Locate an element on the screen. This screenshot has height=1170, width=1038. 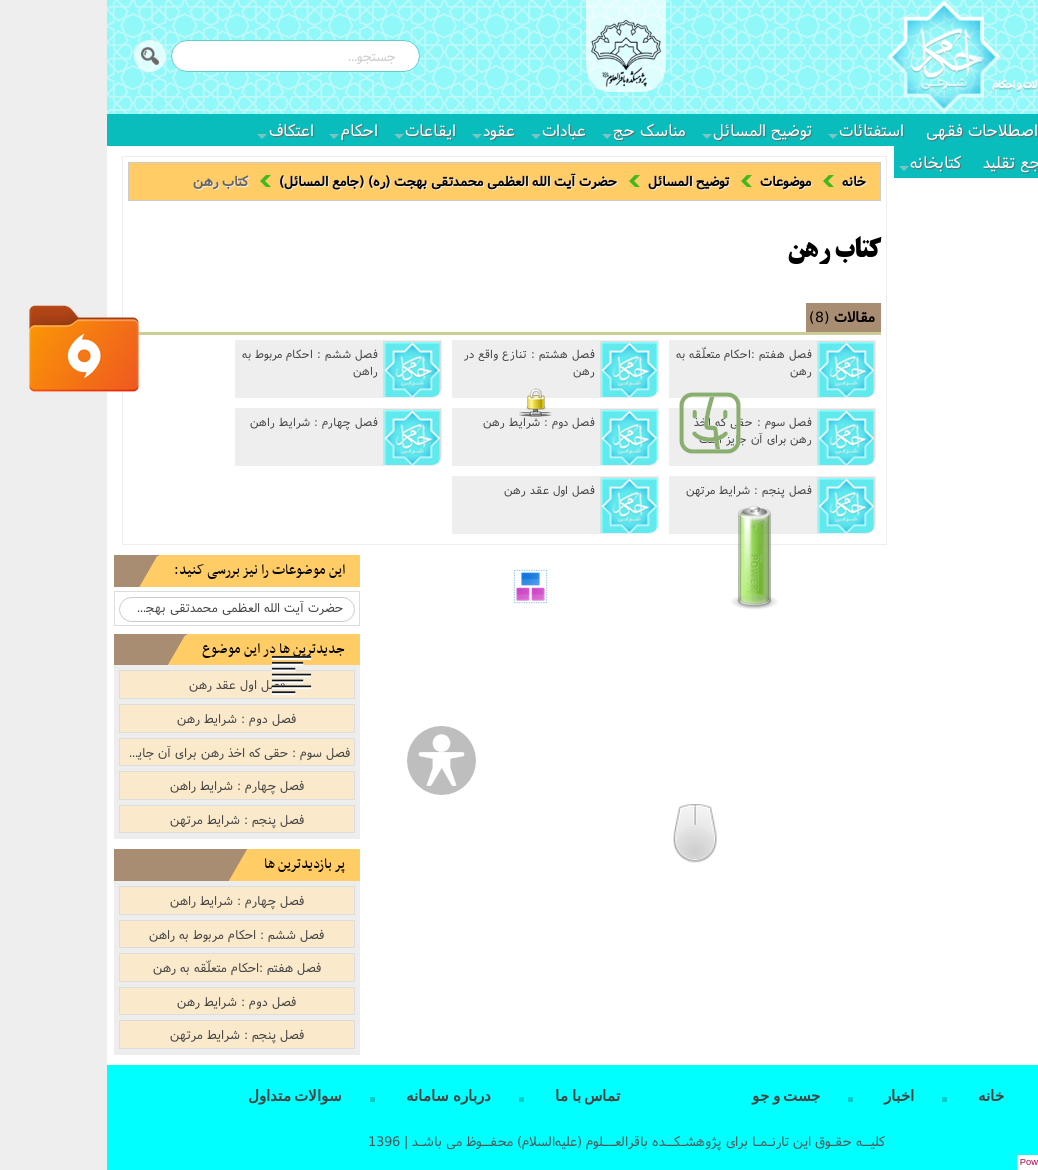
open Origin game library folder is located at coordinates (83, 351).